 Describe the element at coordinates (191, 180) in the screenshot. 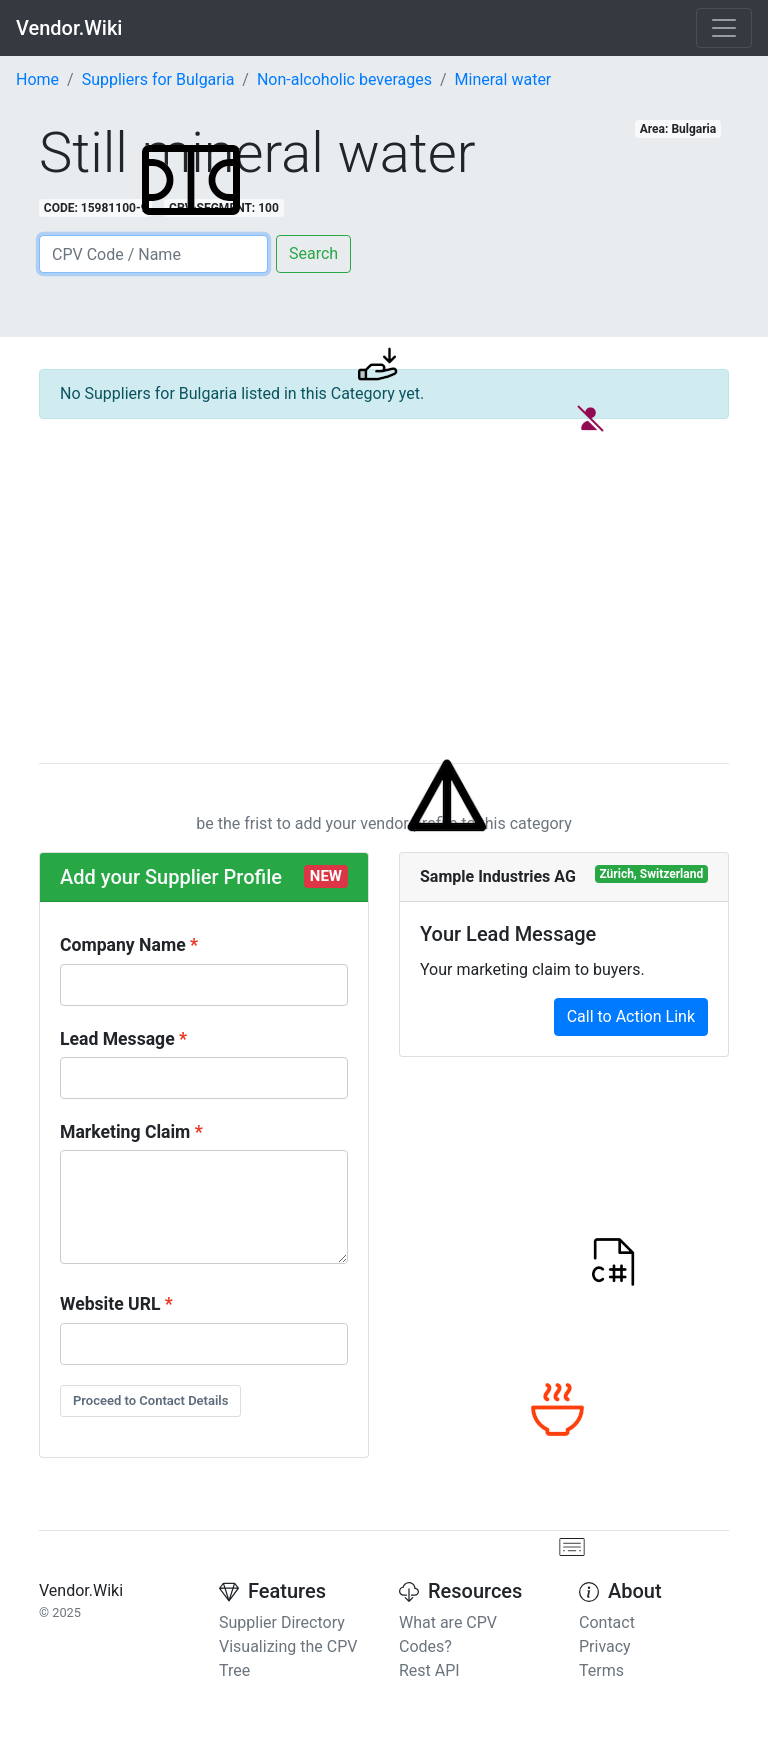

I see `view basketball court locations` at that location.